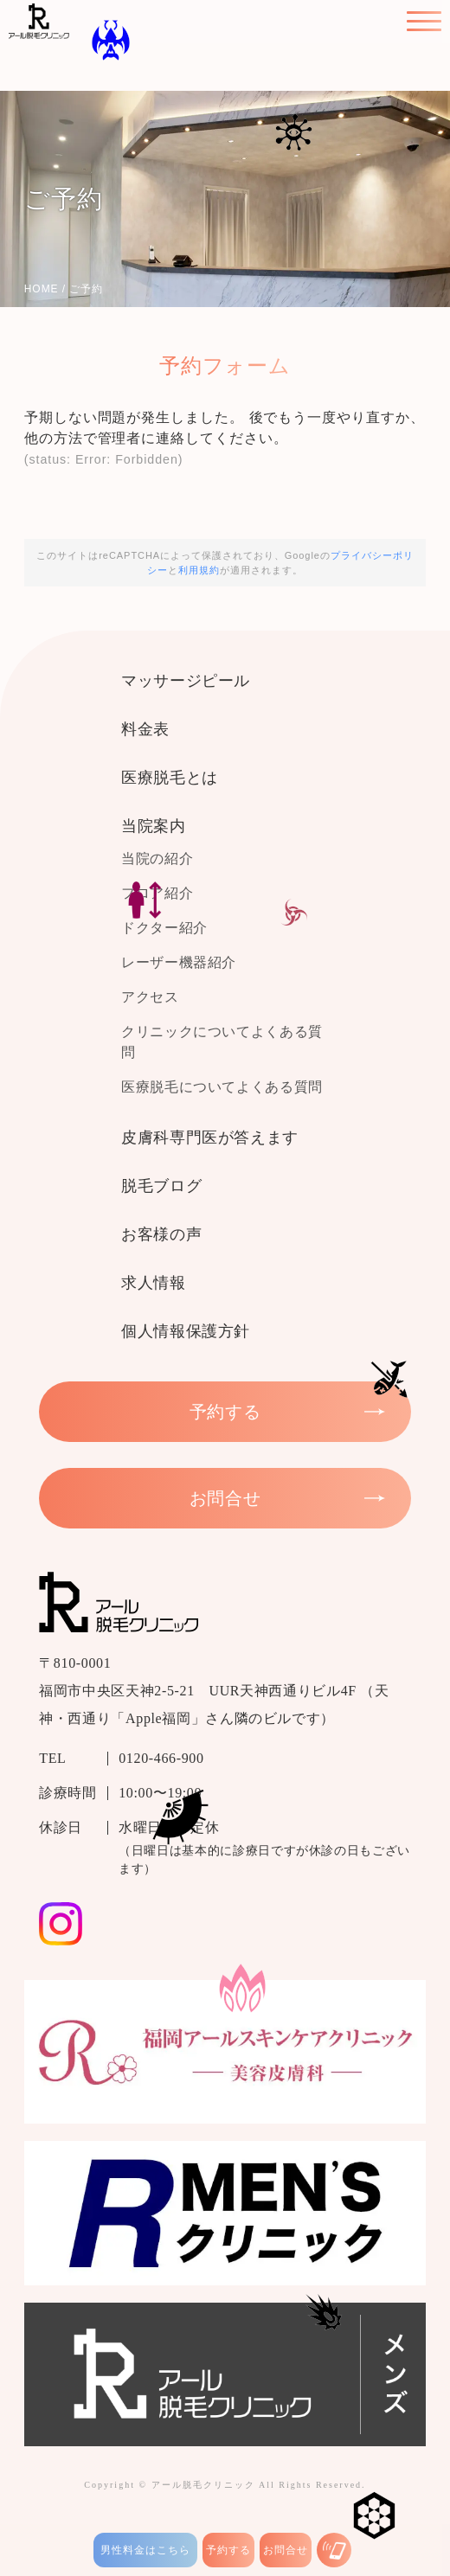 This screenshot has width=450, height=2576. Describe the element at coordinates (293, 131) in the screenshot. I see `a quirky or playful weather indicator for sunny conditions` at that location.